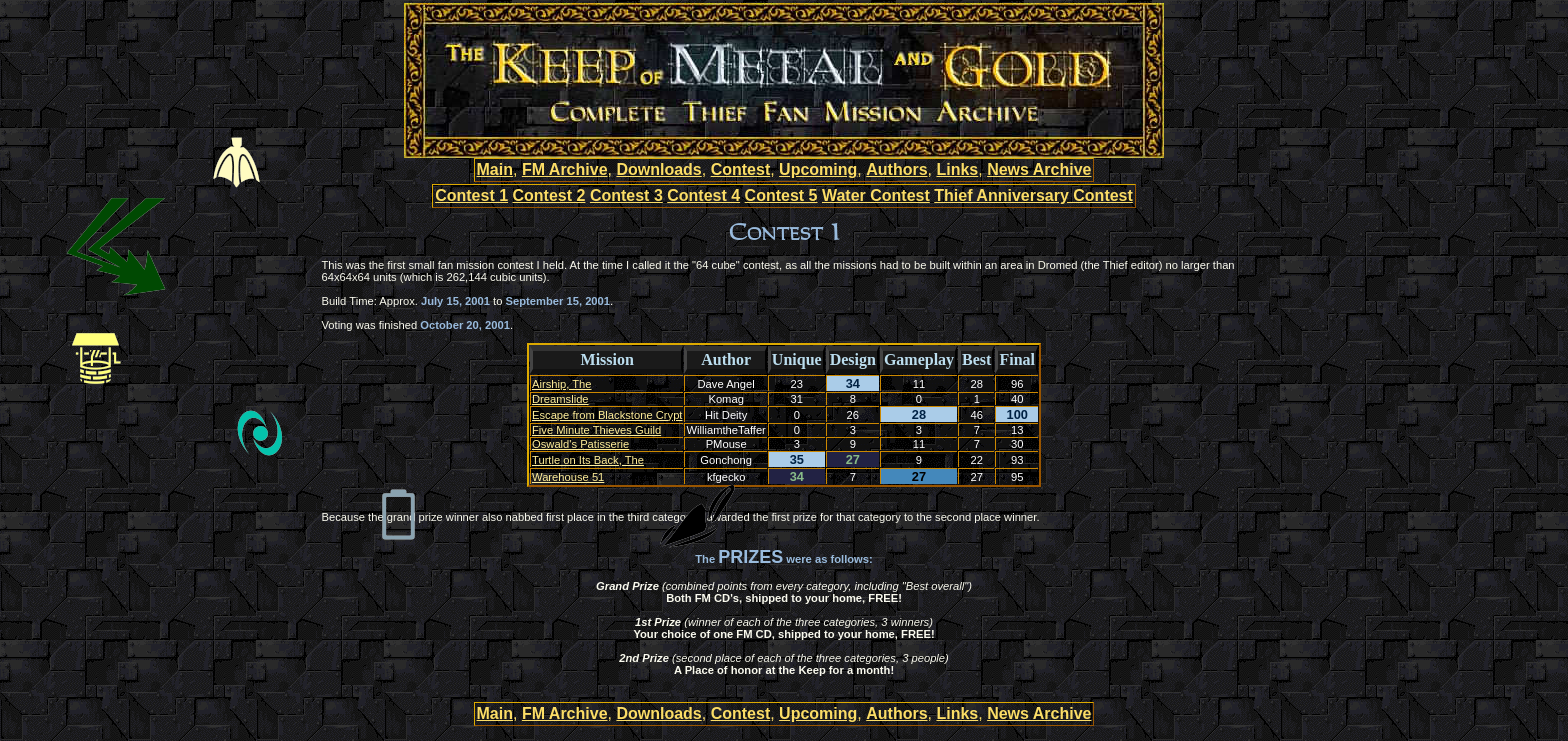 The height and width of the screenshot is (741, 1568). Describe the element at coordinates (95, 358) in the screenshot. I see `access water or resource collection point` at that location.